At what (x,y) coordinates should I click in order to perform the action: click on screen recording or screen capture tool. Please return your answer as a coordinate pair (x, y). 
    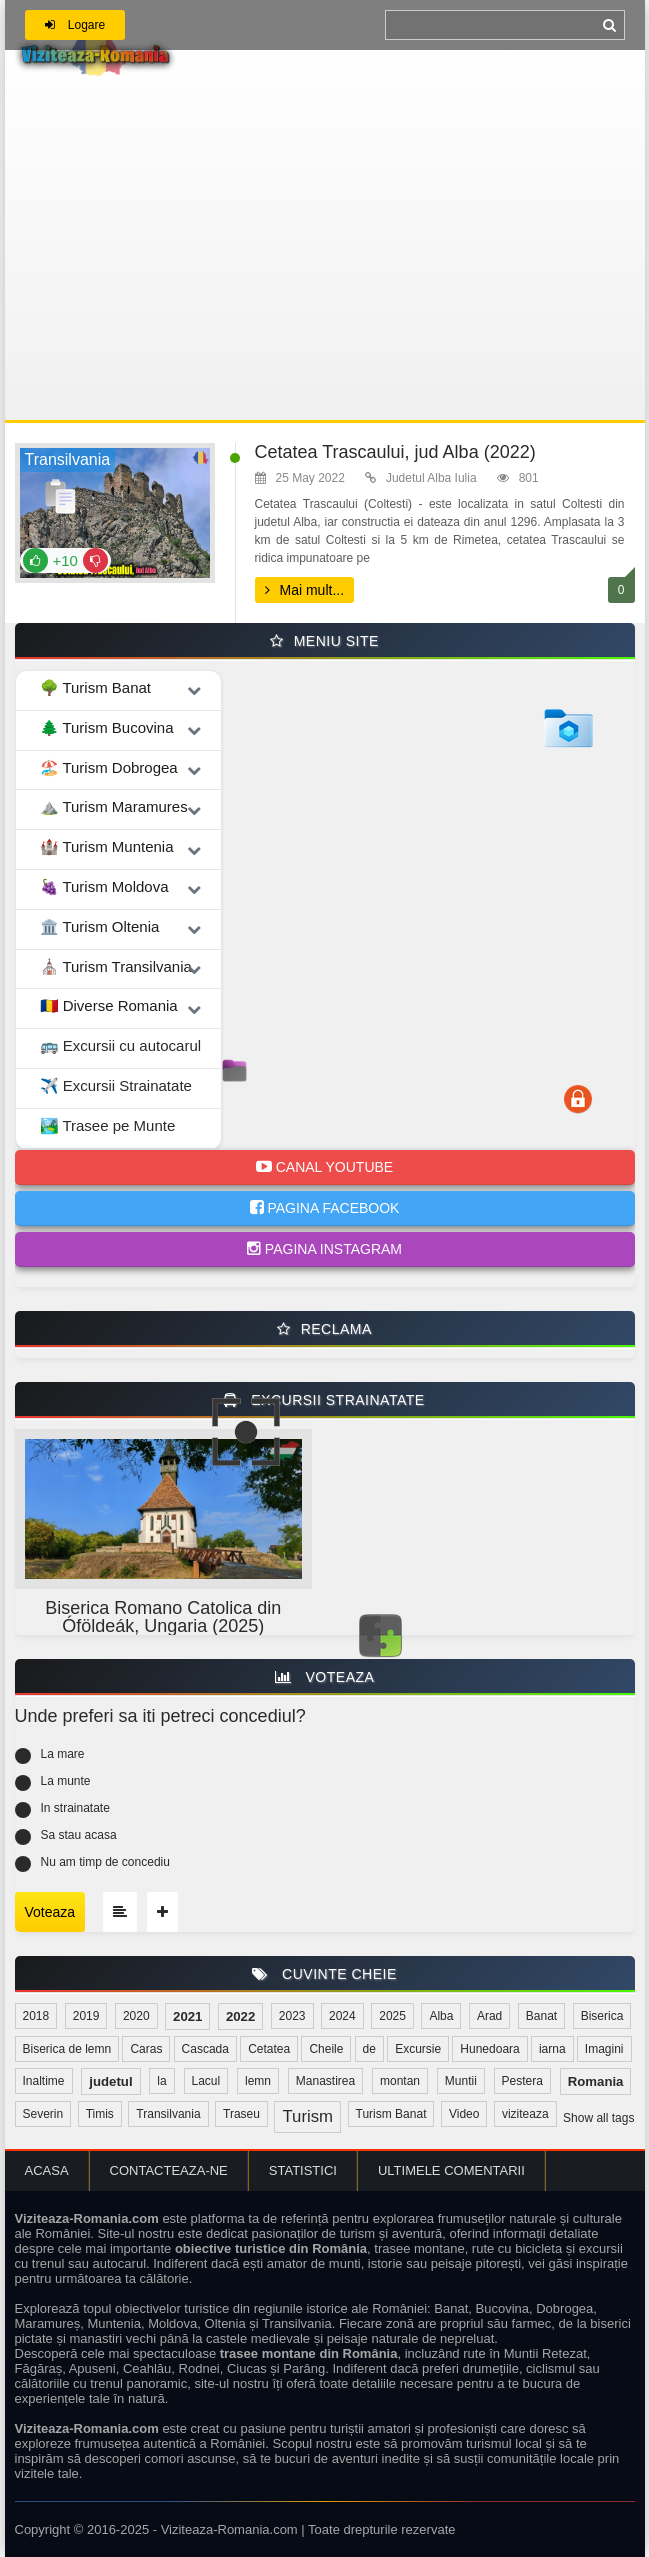
    Looking at the image, I should click on (246, 1432).